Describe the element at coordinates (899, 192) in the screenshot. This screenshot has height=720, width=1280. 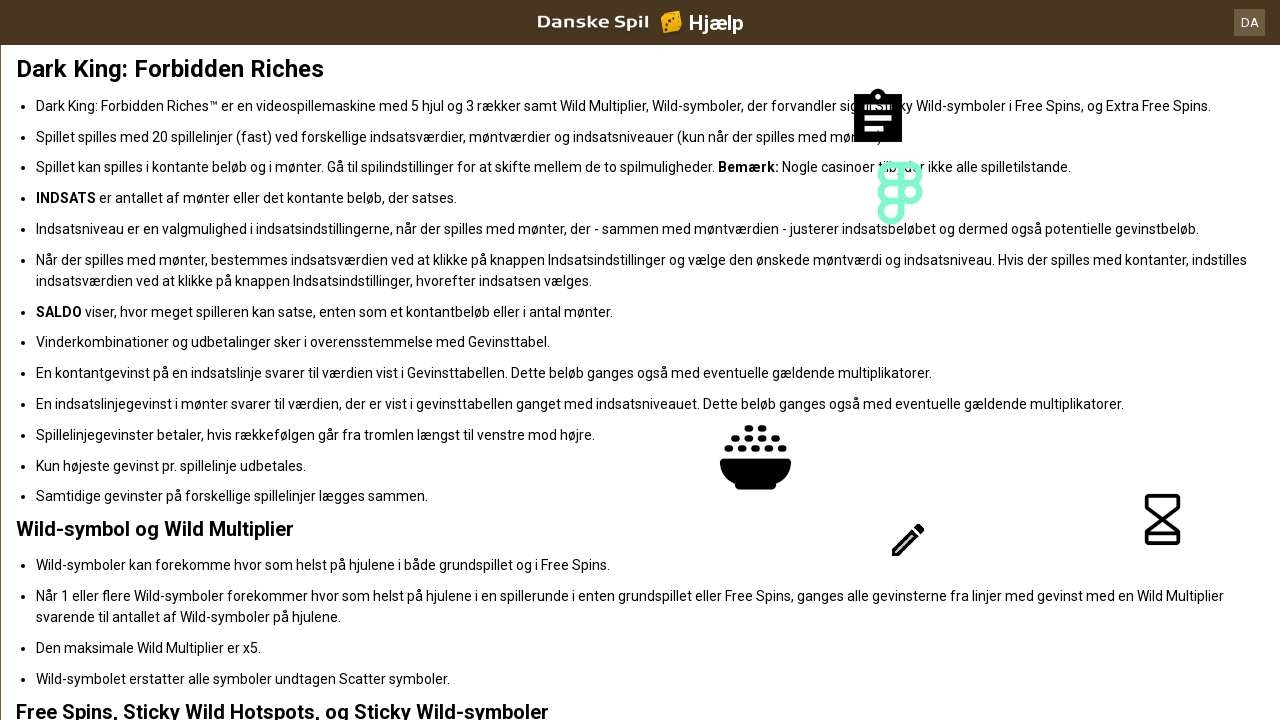
I see `open figma design file` at that location.